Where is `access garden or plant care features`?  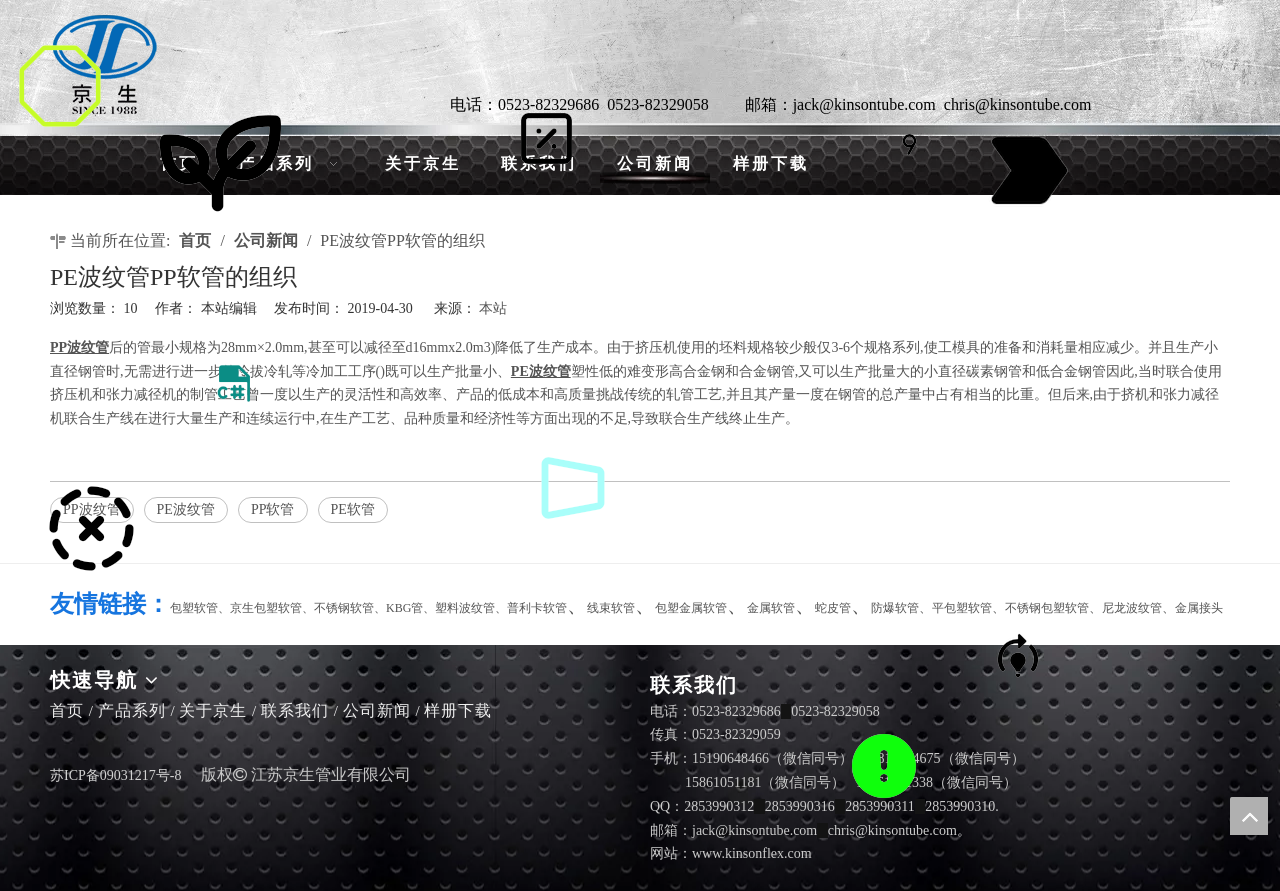 access garden or plant care features is located at coordinates (219, 157).